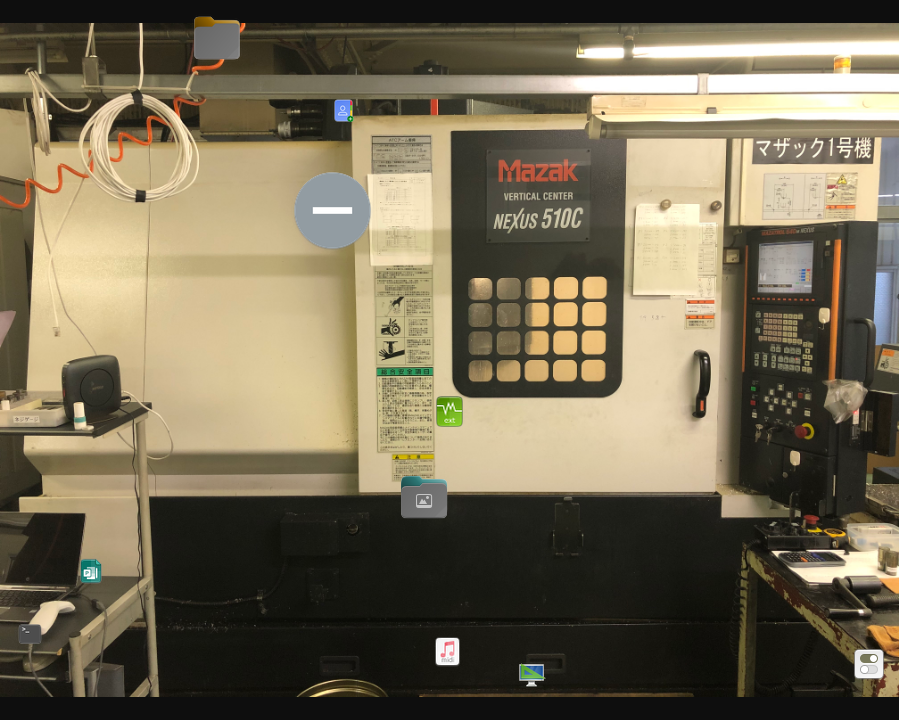 The image size is (899, 720). What do you see at coordinates (332, 210) in the screenshot?
I see `indicates file excluded from dropbox selective sync` at bounding box center [332, 210].